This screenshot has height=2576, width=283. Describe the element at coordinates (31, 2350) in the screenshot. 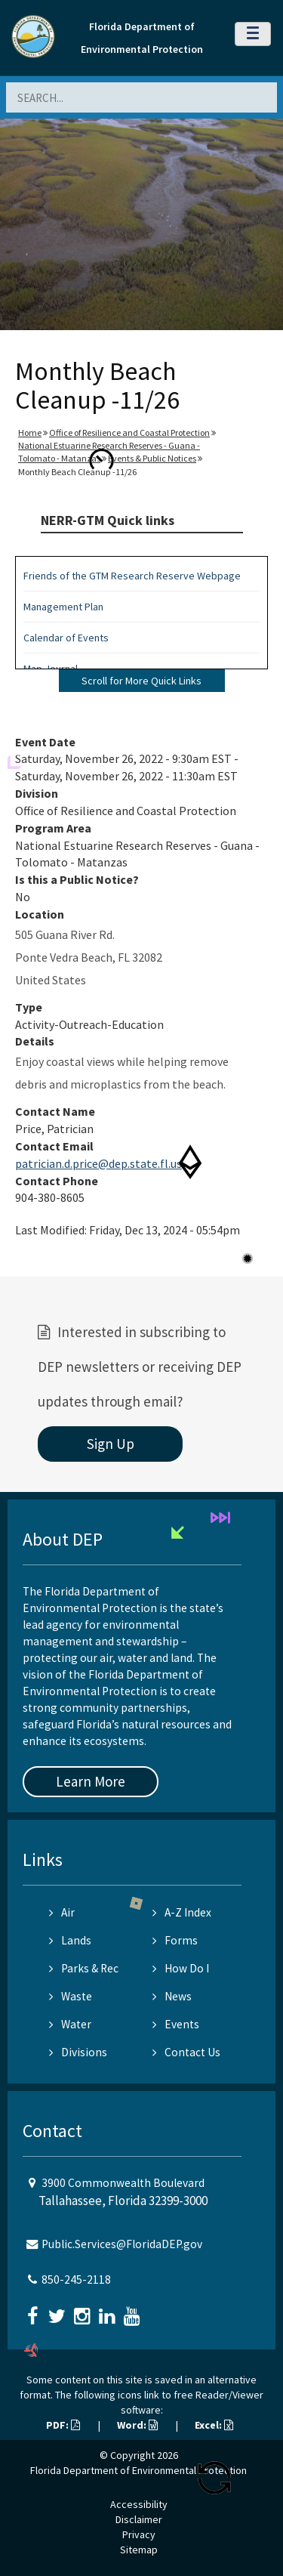

I see `concourse CI/CD platform logo` at that location.